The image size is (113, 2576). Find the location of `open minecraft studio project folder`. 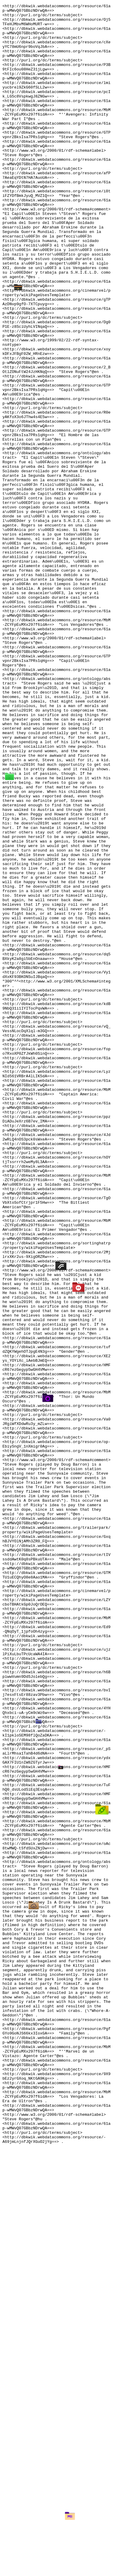

open minecraft studio project folder is located at coordinates (39, 1721).